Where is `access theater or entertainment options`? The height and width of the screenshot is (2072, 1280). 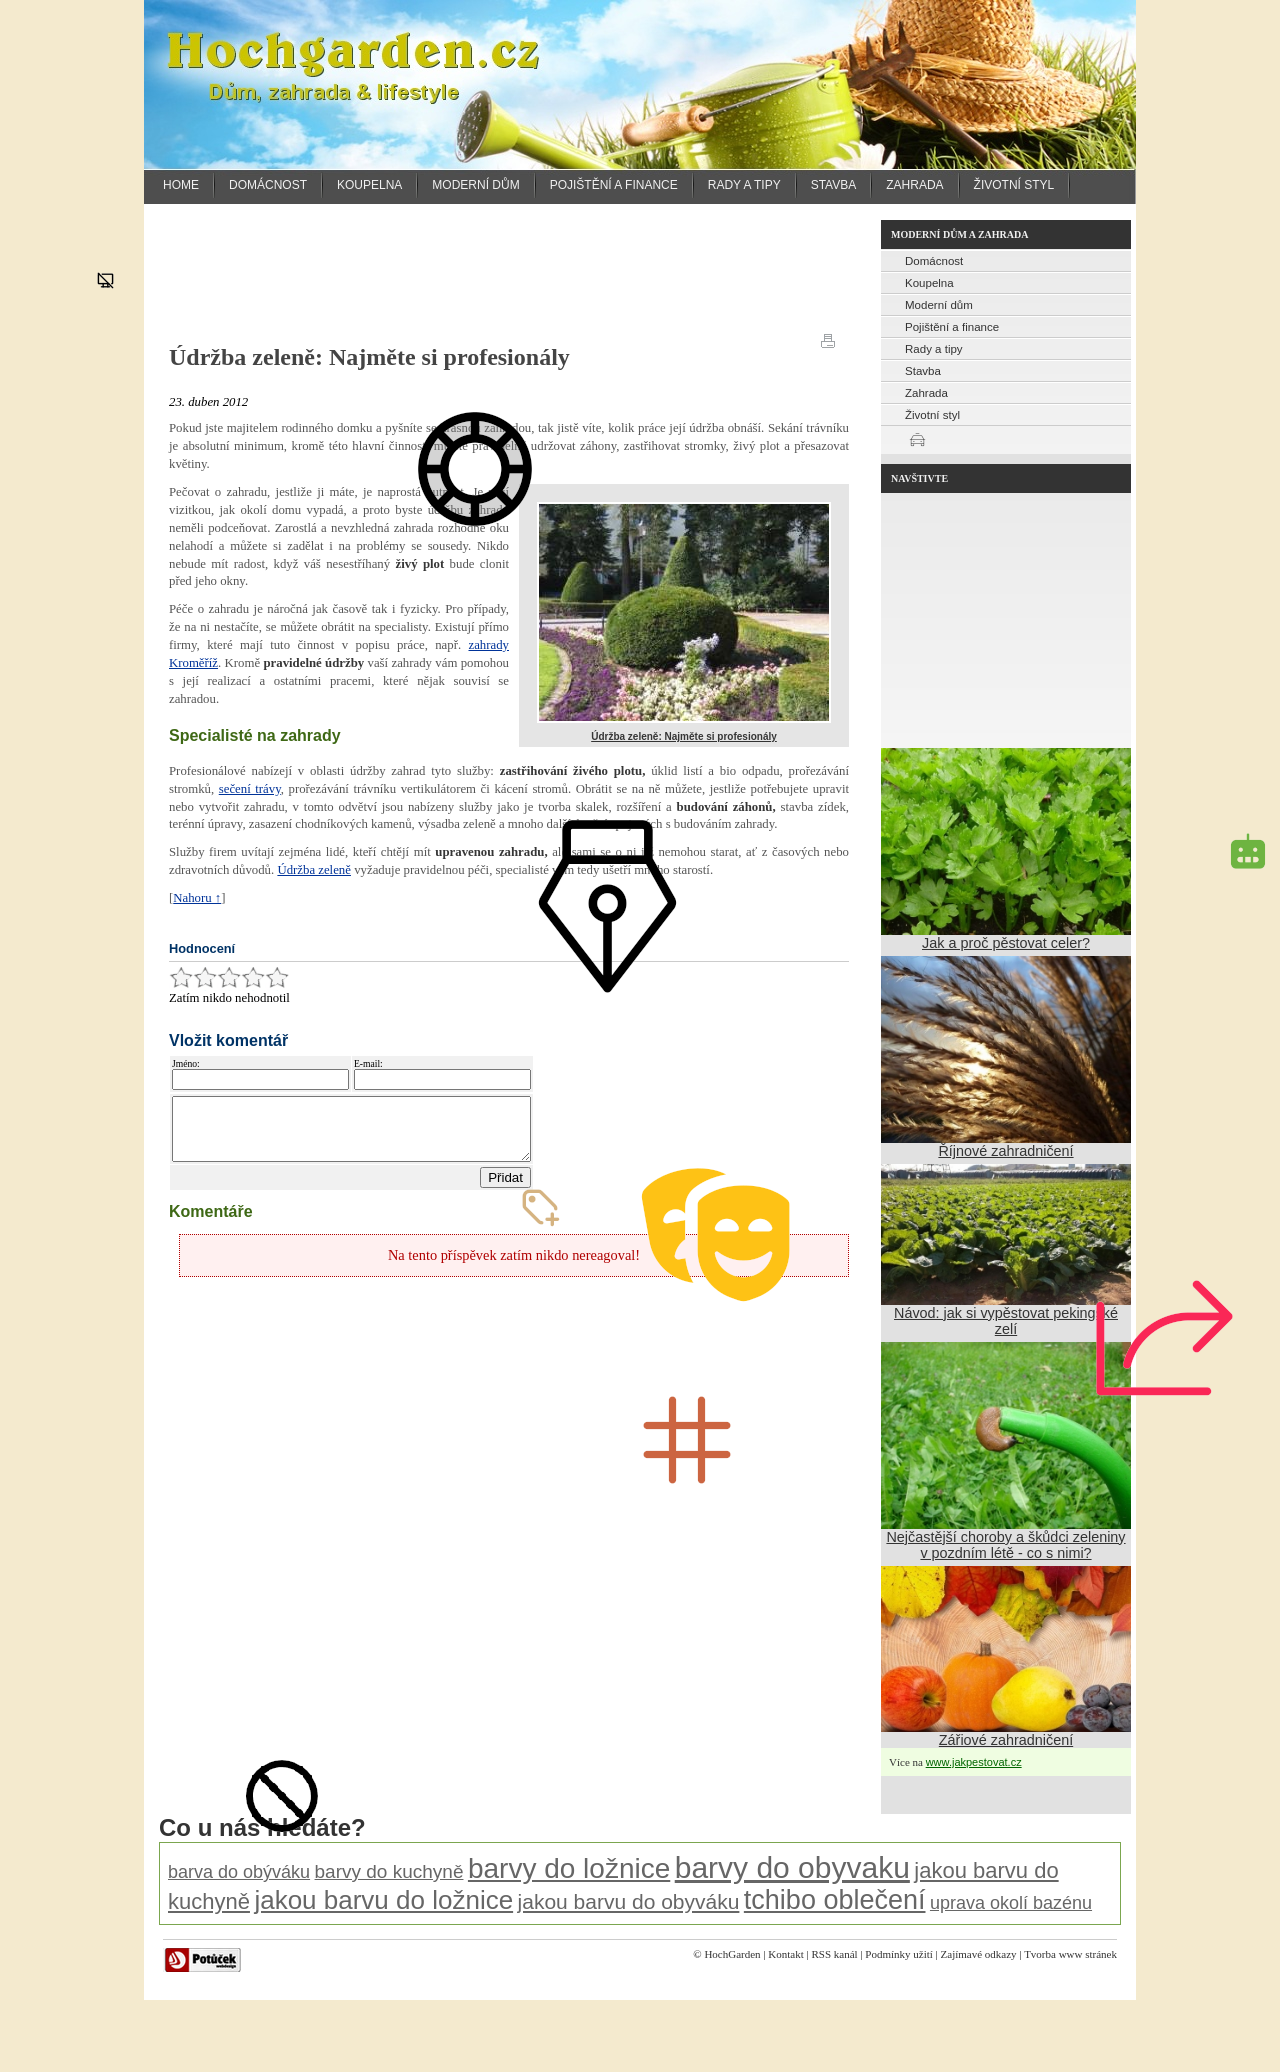
access theater or entertainment options is located at coordinates (718, 1235).